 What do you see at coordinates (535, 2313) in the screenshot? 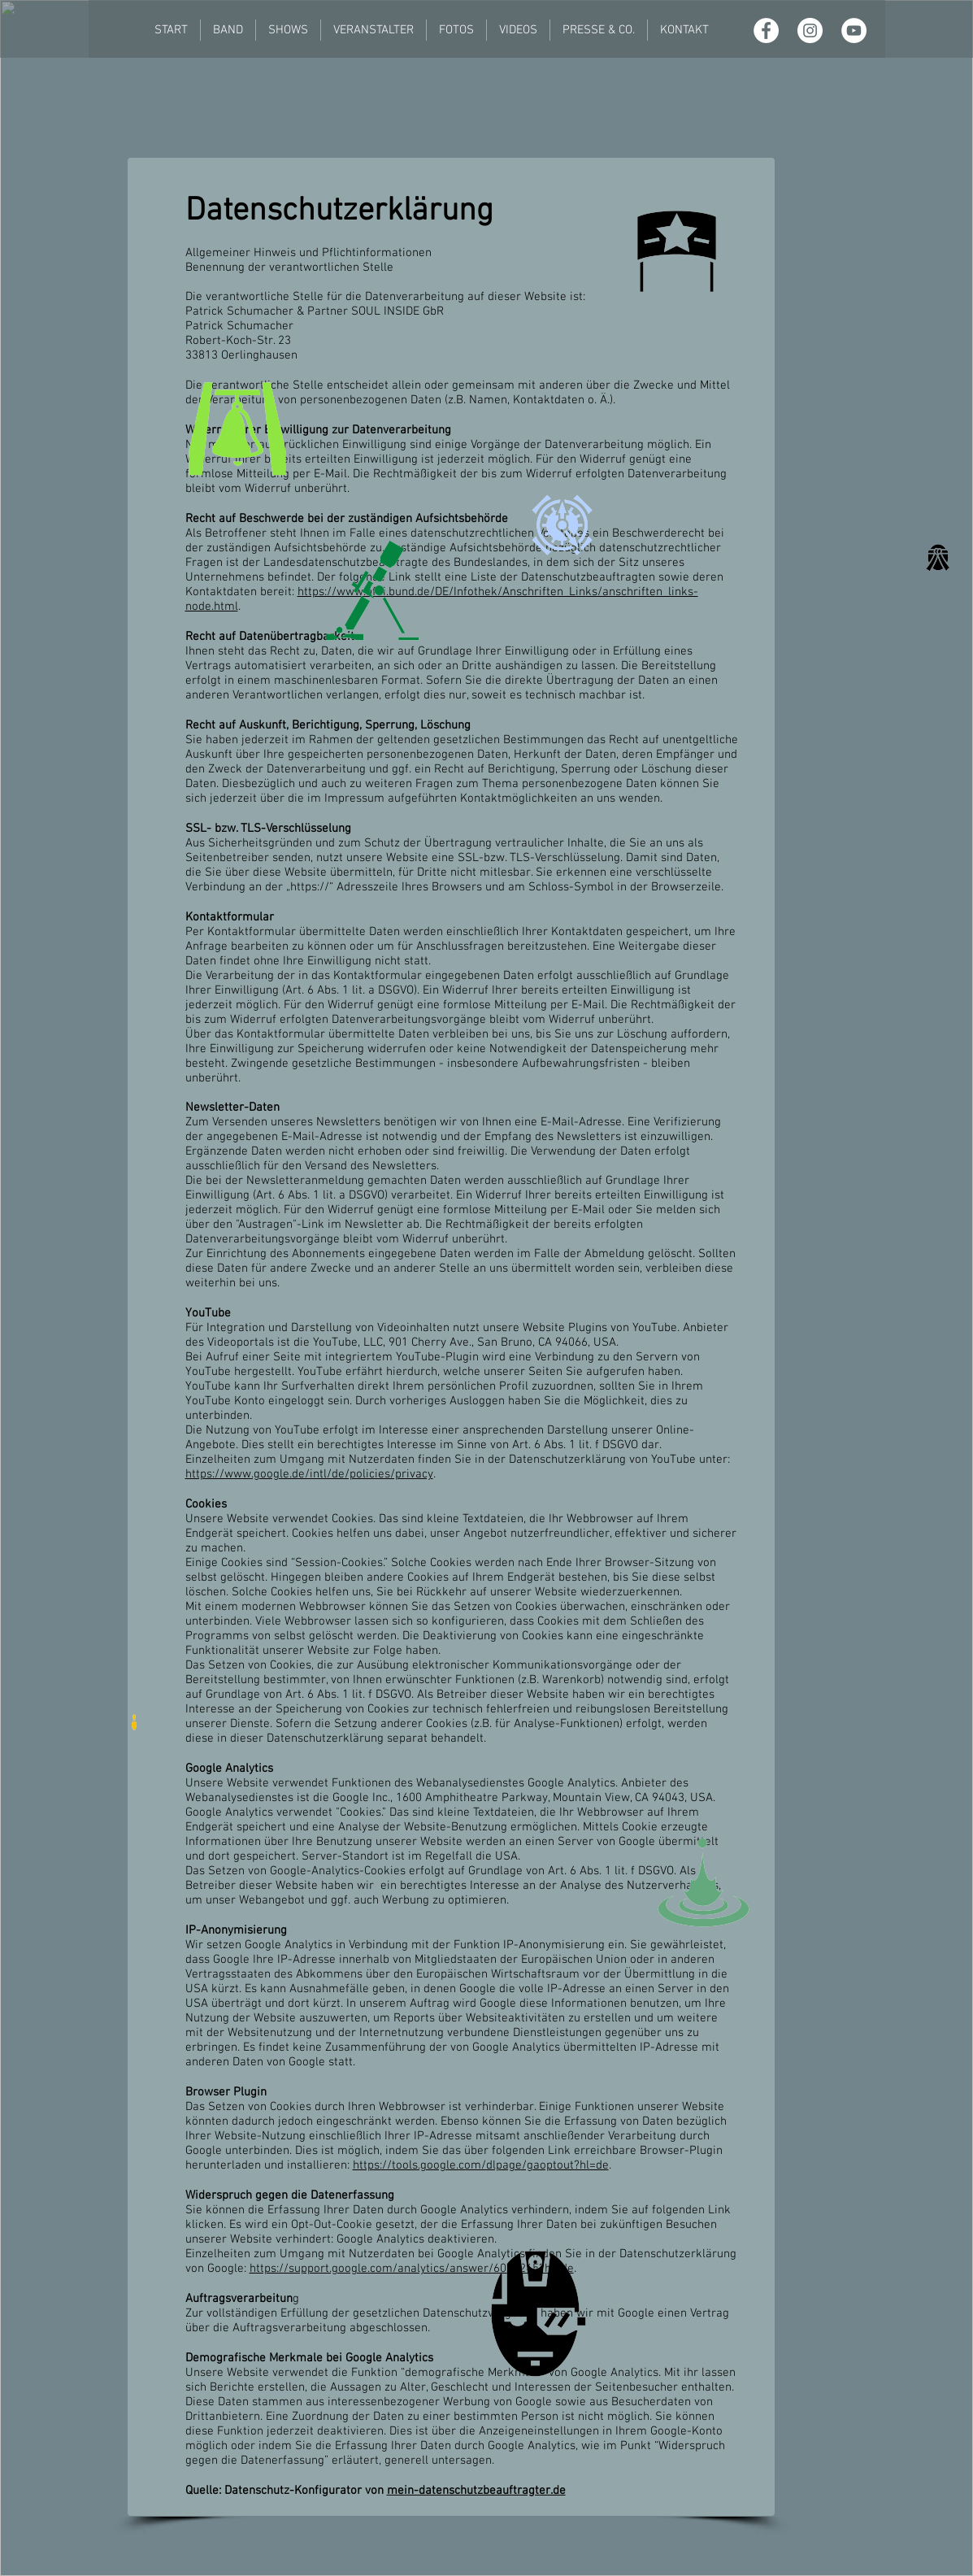
I see `access cyborg or android character options` at bounding box center [535, 2313].